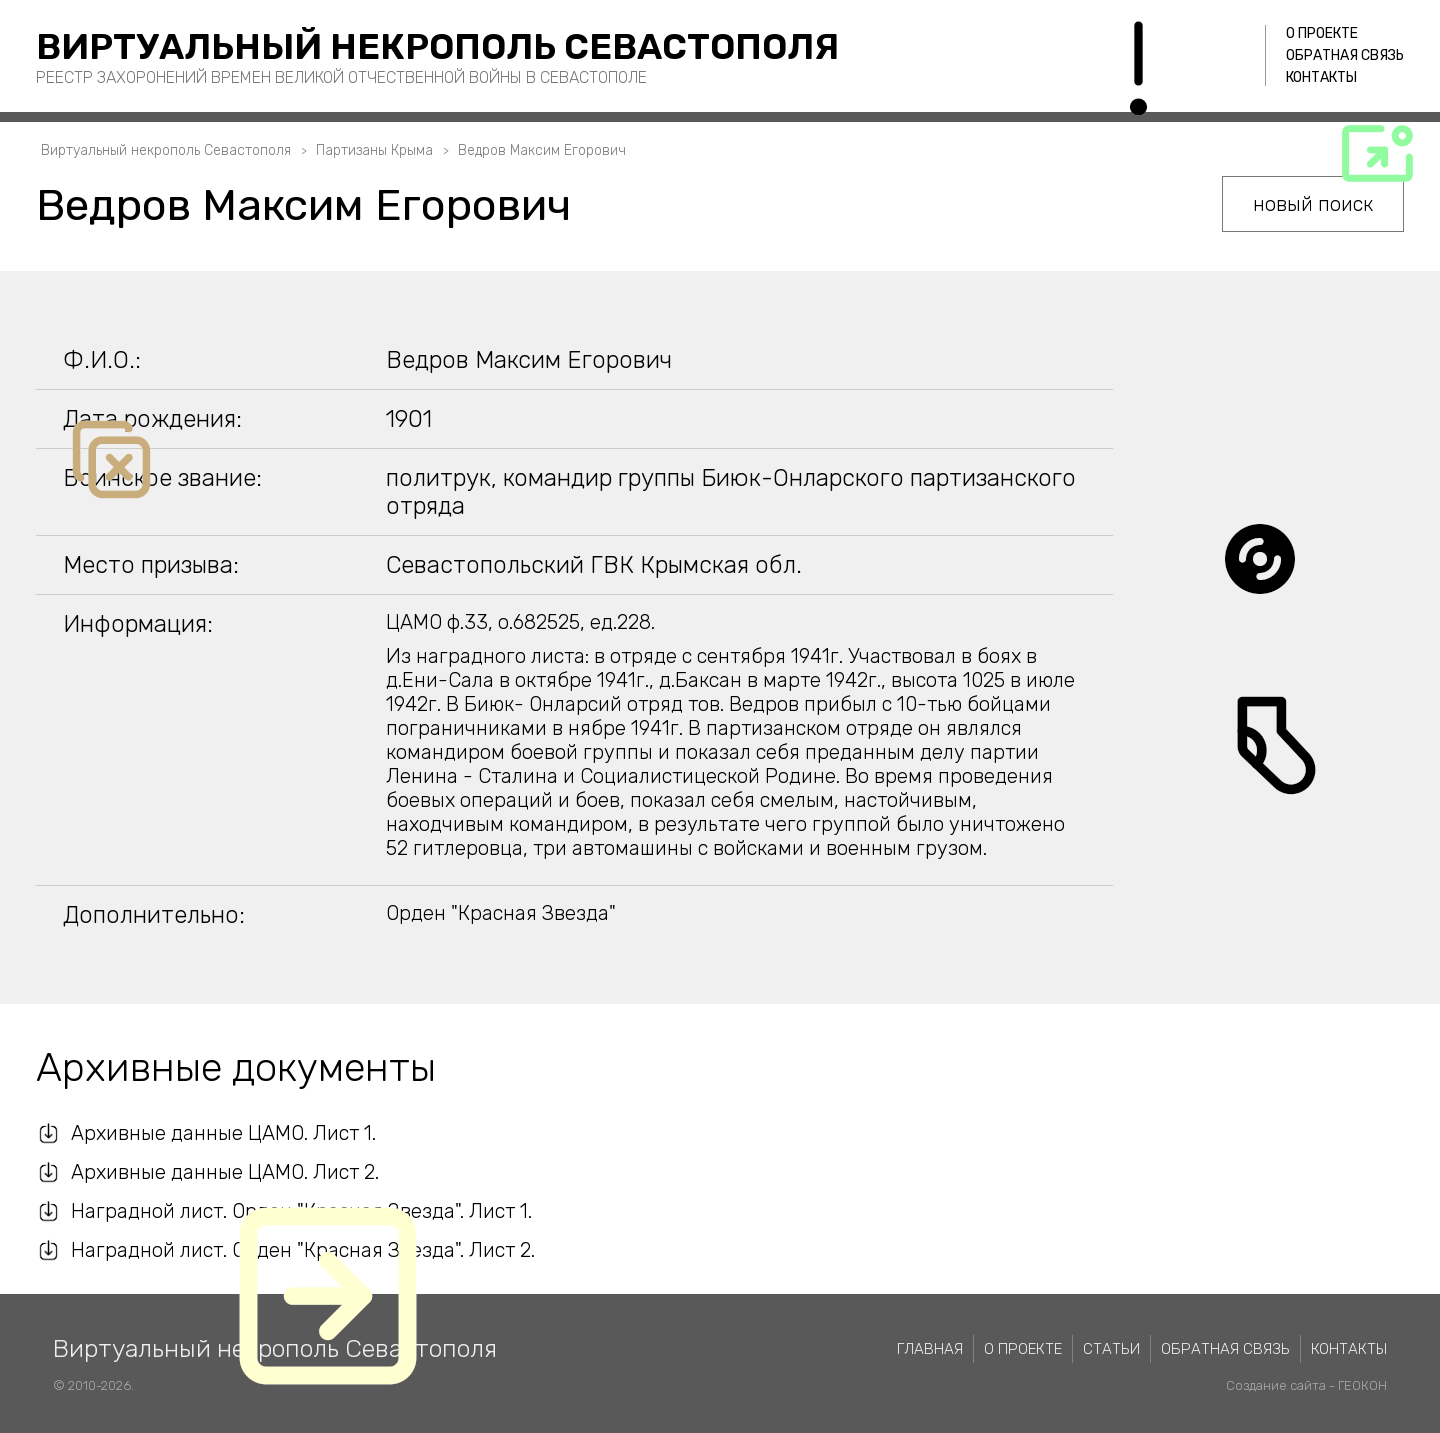 This screenshot has width=1440, height=1433. I want to click on view clothing or apparel category, so click(1276, 745).